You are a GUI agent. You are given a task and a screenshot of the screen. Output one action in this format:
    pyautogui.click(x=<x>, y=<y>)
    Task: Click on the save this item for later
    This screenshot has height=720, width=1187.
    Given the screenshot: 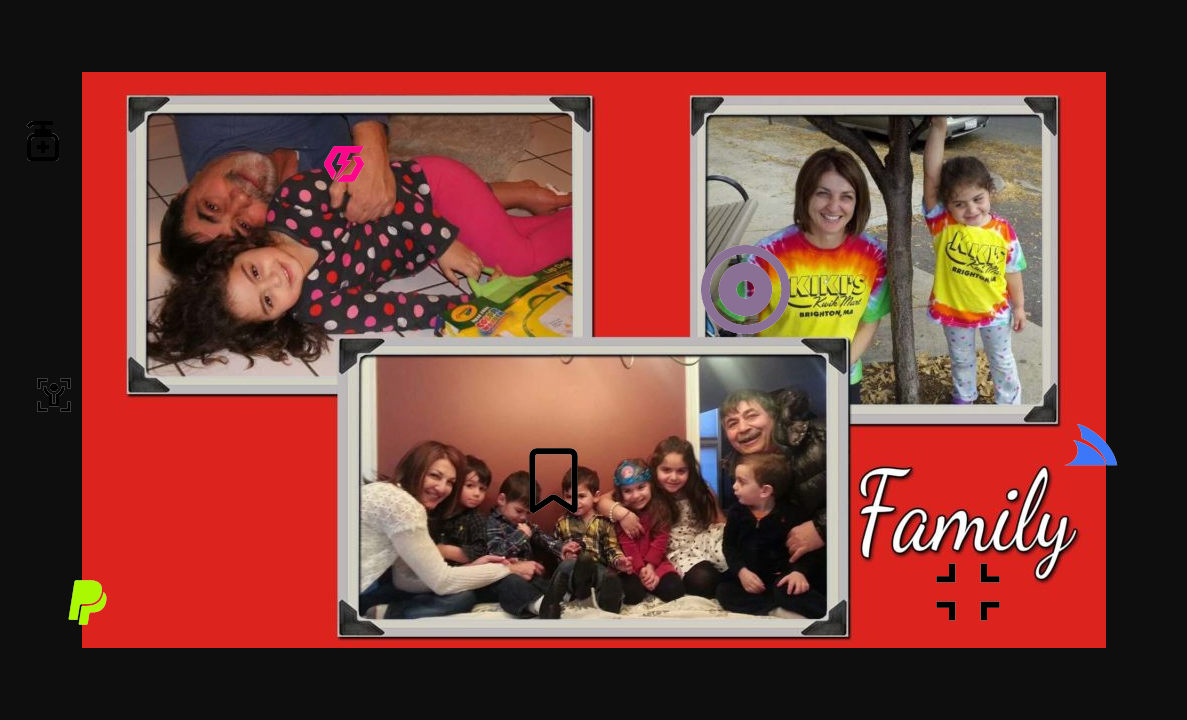 What is the action you would take?
    pyautogui.click(x=553, y=480)
    